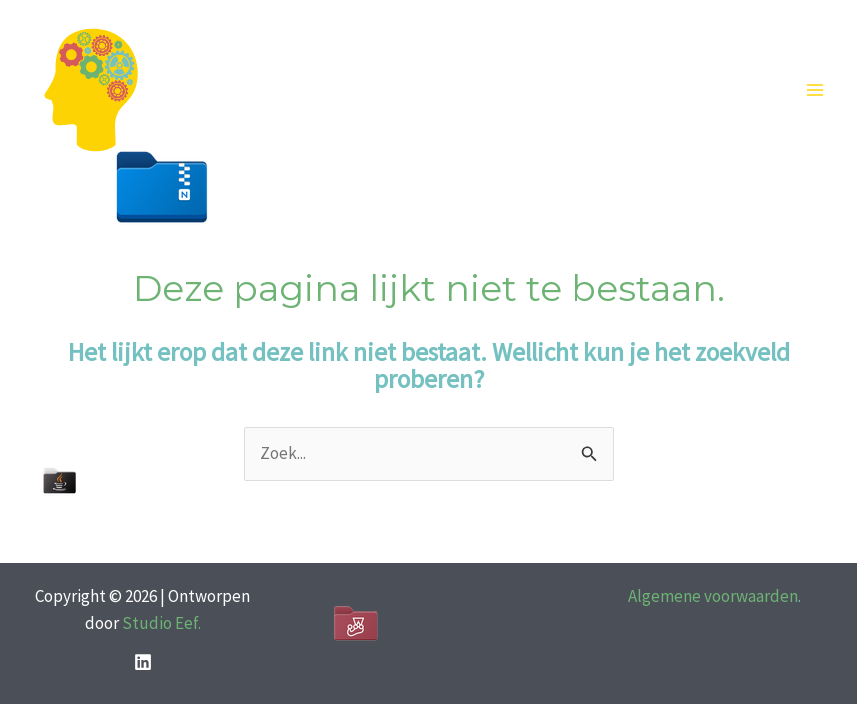  Describe the element at coordinates (59, 481) in the screenshot. I see `open folder containing java project files` at that location.